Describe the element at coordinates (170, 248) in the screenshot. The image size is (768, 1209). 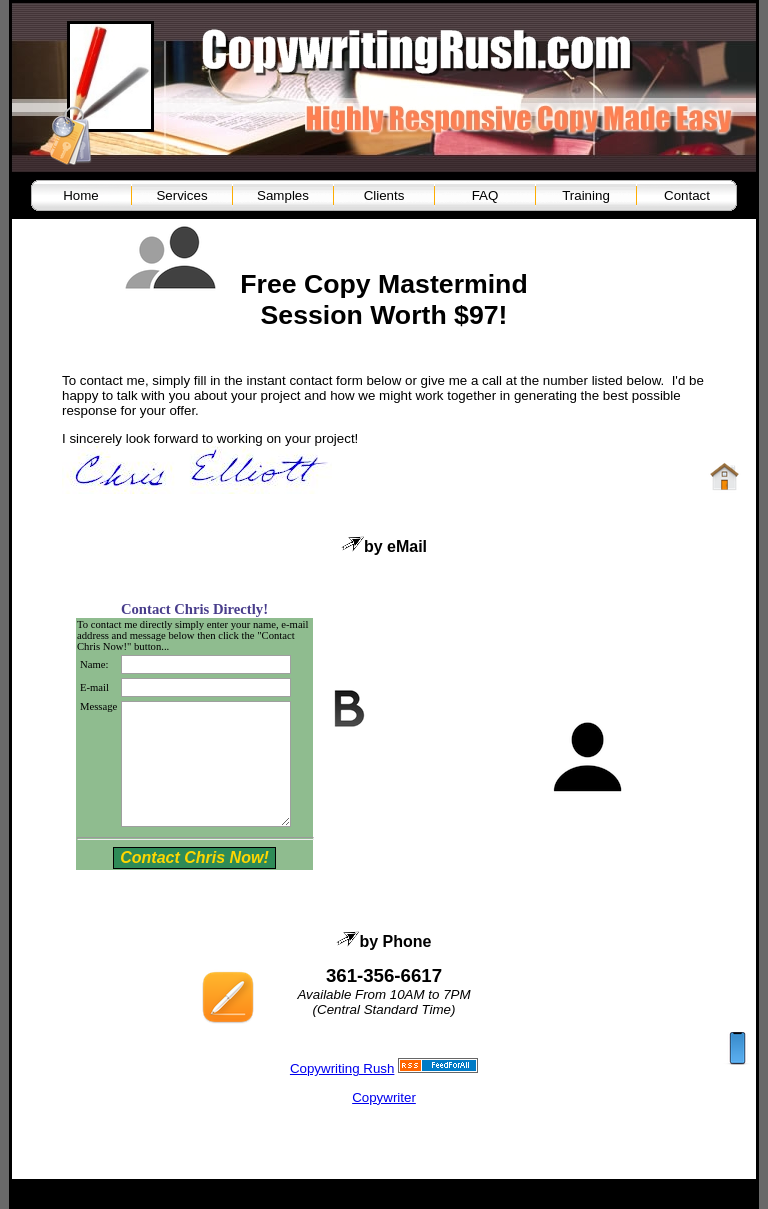
I see `view group or shared folder` at that location.